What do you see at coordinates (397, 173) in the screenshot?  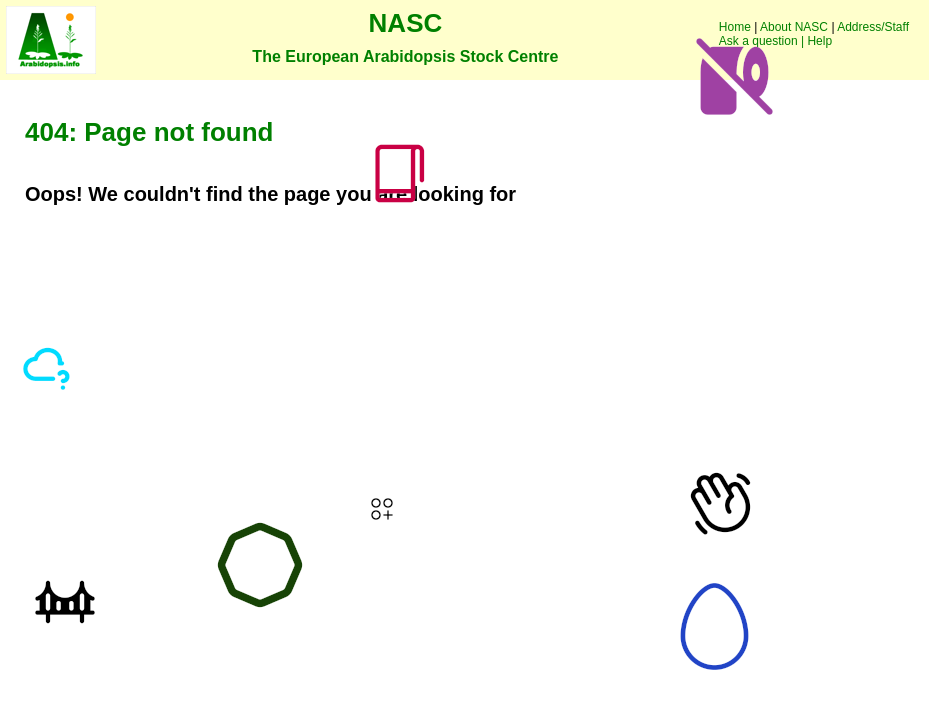 I see `view towel or linen amenities` at bounding box center [397, 173].